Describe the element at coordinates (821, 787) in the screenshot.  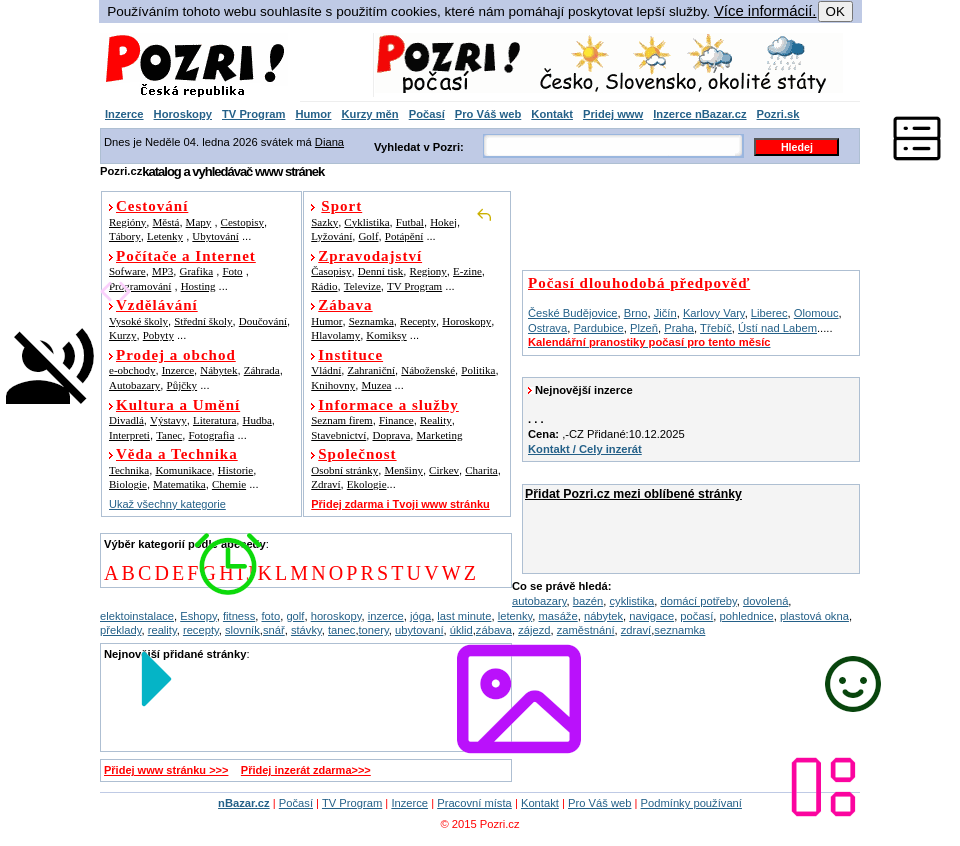
I see `toggle editor layout view` at that location.